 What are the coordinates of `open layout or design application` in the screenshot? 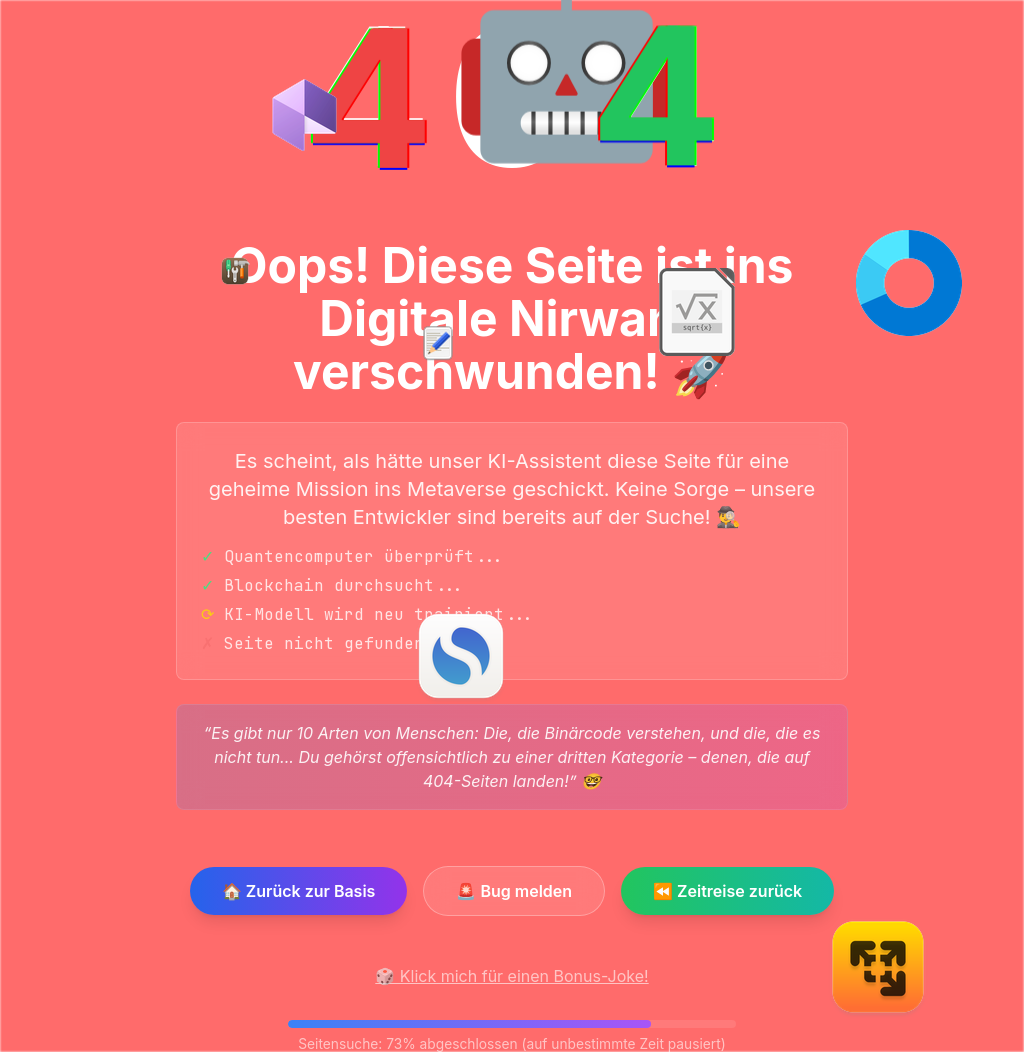 It's located at (304, 115).